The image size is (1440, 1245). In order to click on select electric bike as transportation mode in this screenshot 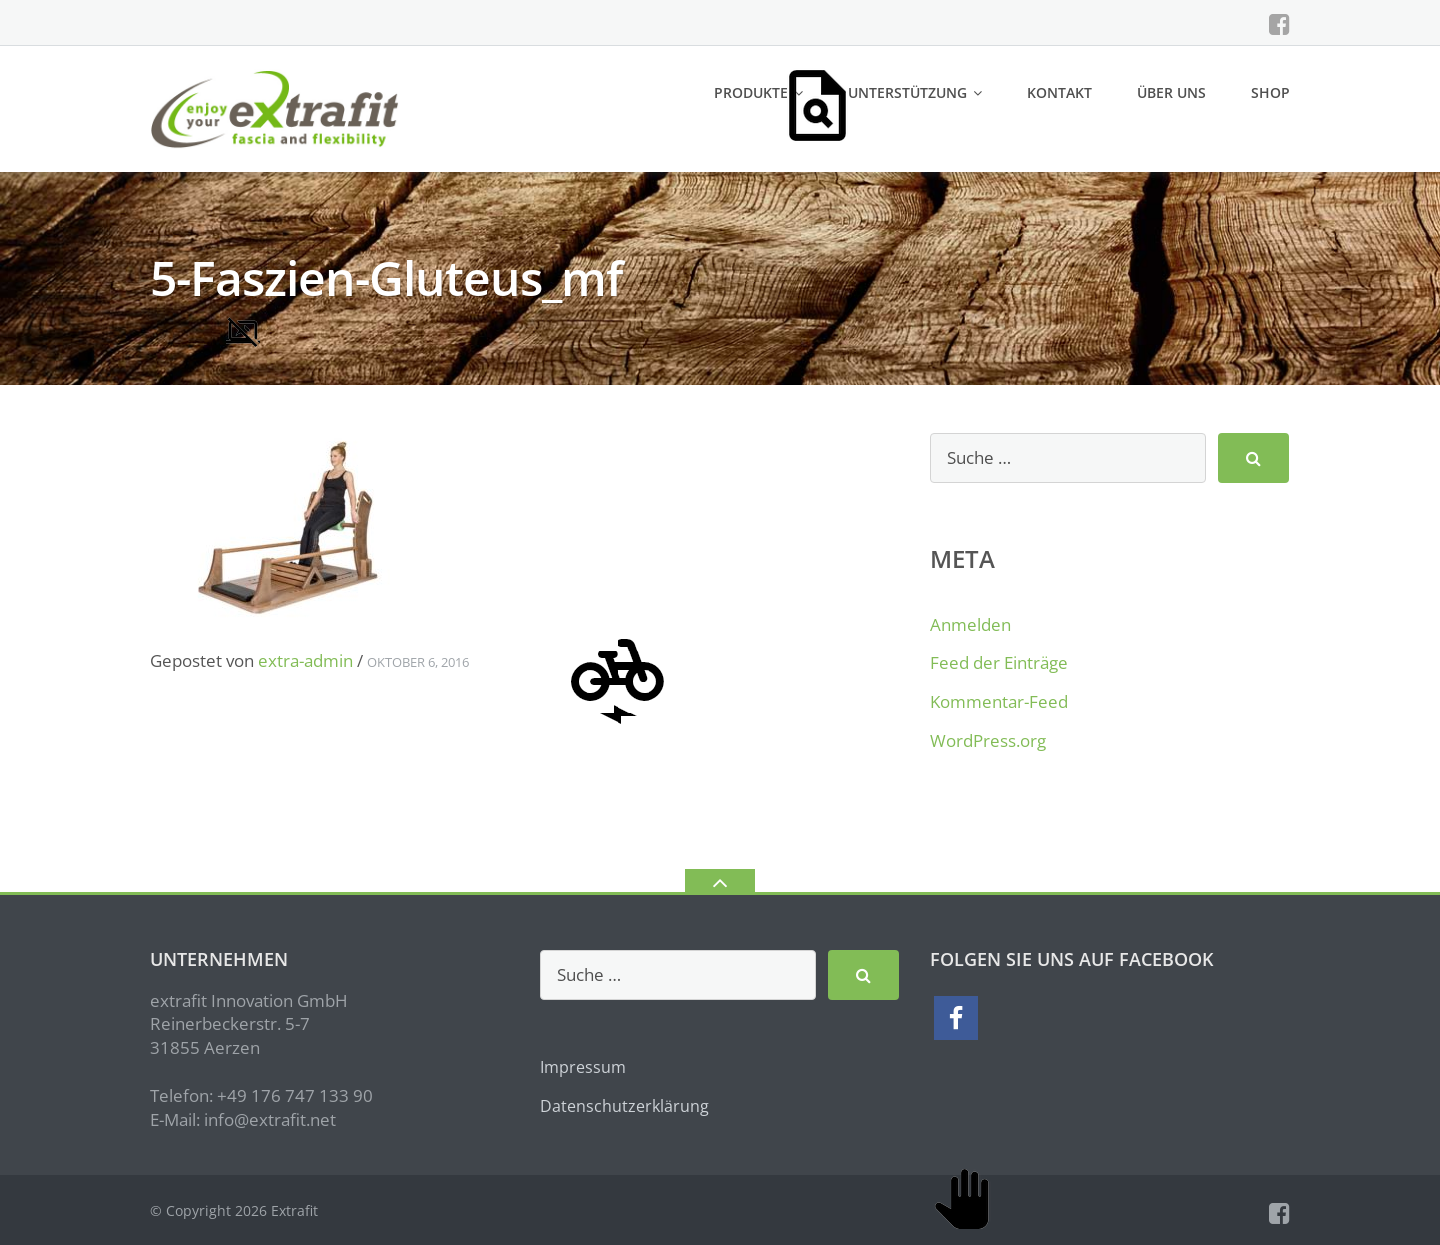, I will do `click(617, 681)`.